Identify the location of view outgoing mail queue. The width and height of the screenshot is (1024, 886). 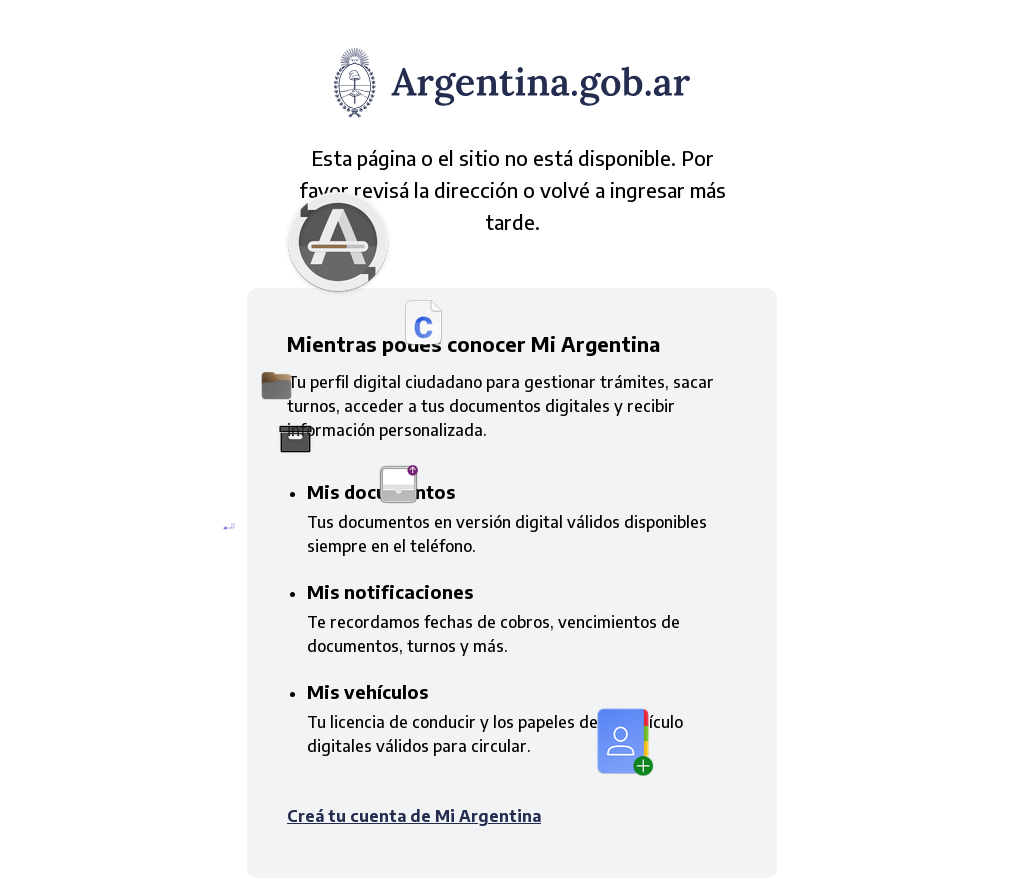
(398, 484).